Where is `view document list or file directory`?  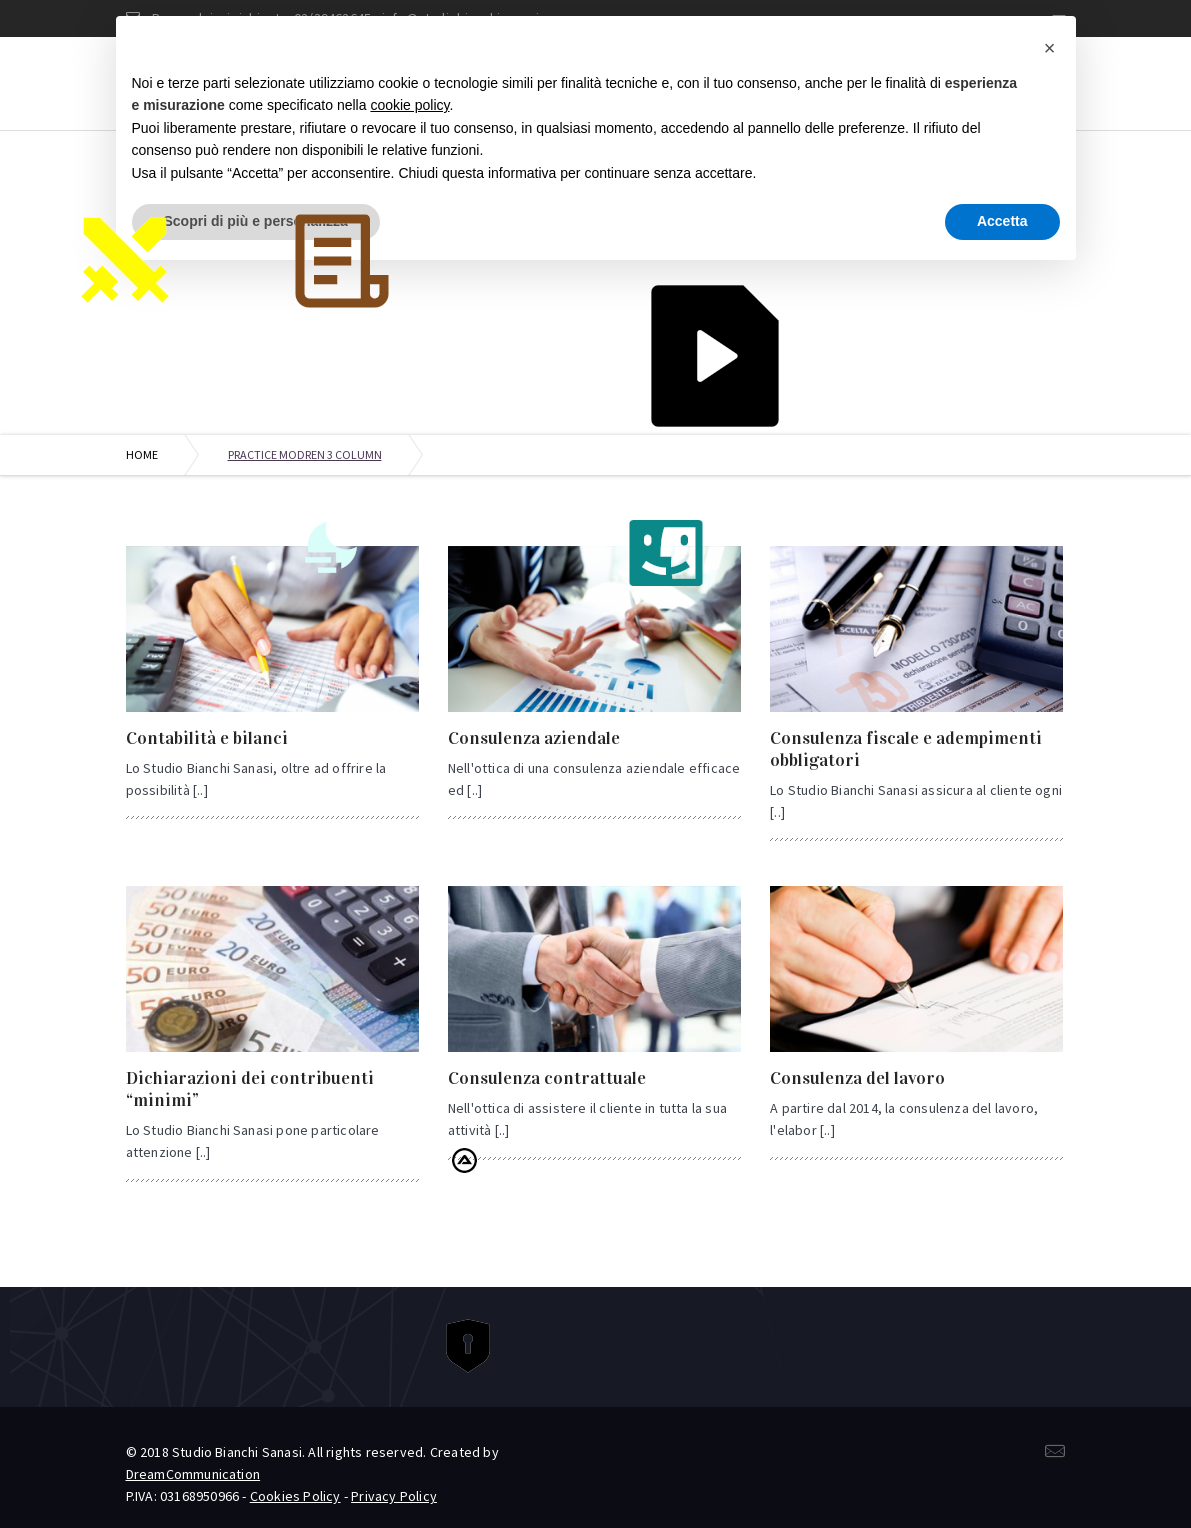
view document list or file directory is located at coordinates (342, 261).